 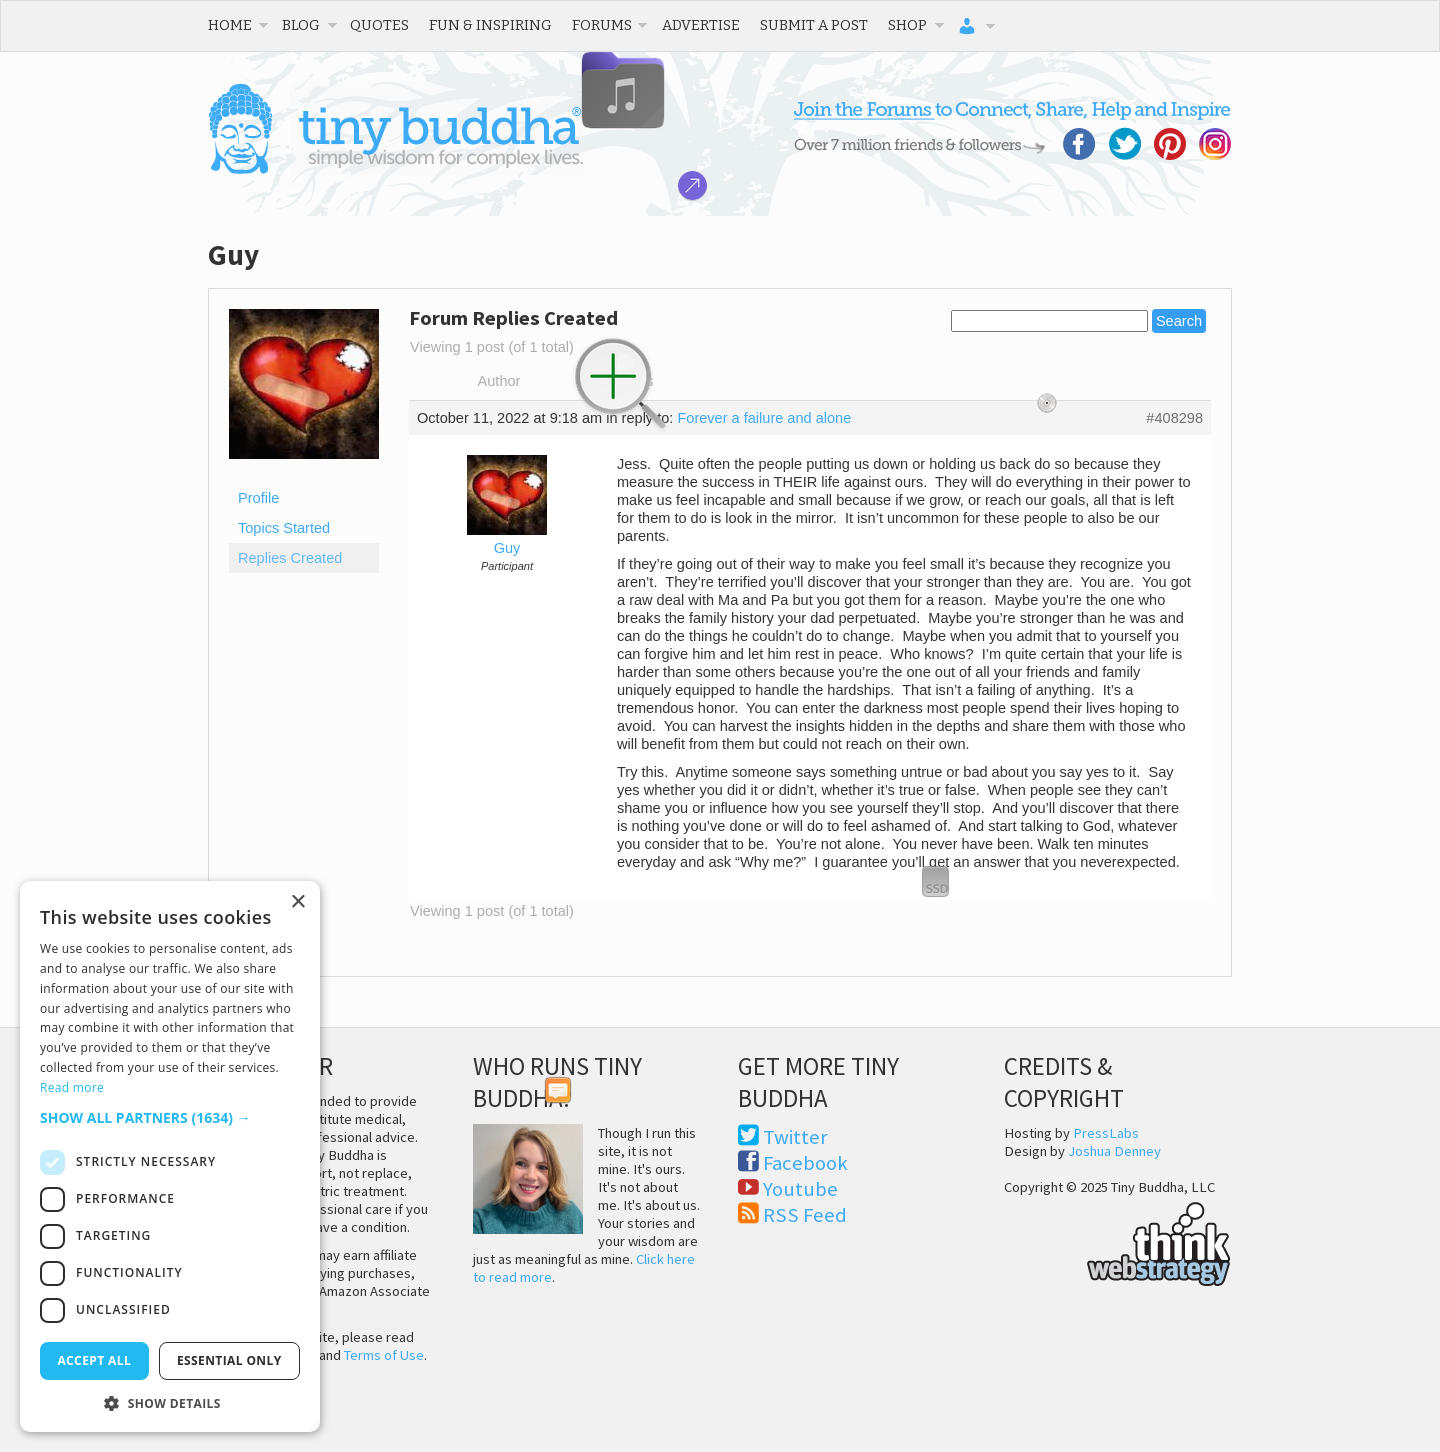 What do you see at coordinates (619, 382) in the screenshot?
I see `zoom in on the current view` at bounding box center [619, 382].